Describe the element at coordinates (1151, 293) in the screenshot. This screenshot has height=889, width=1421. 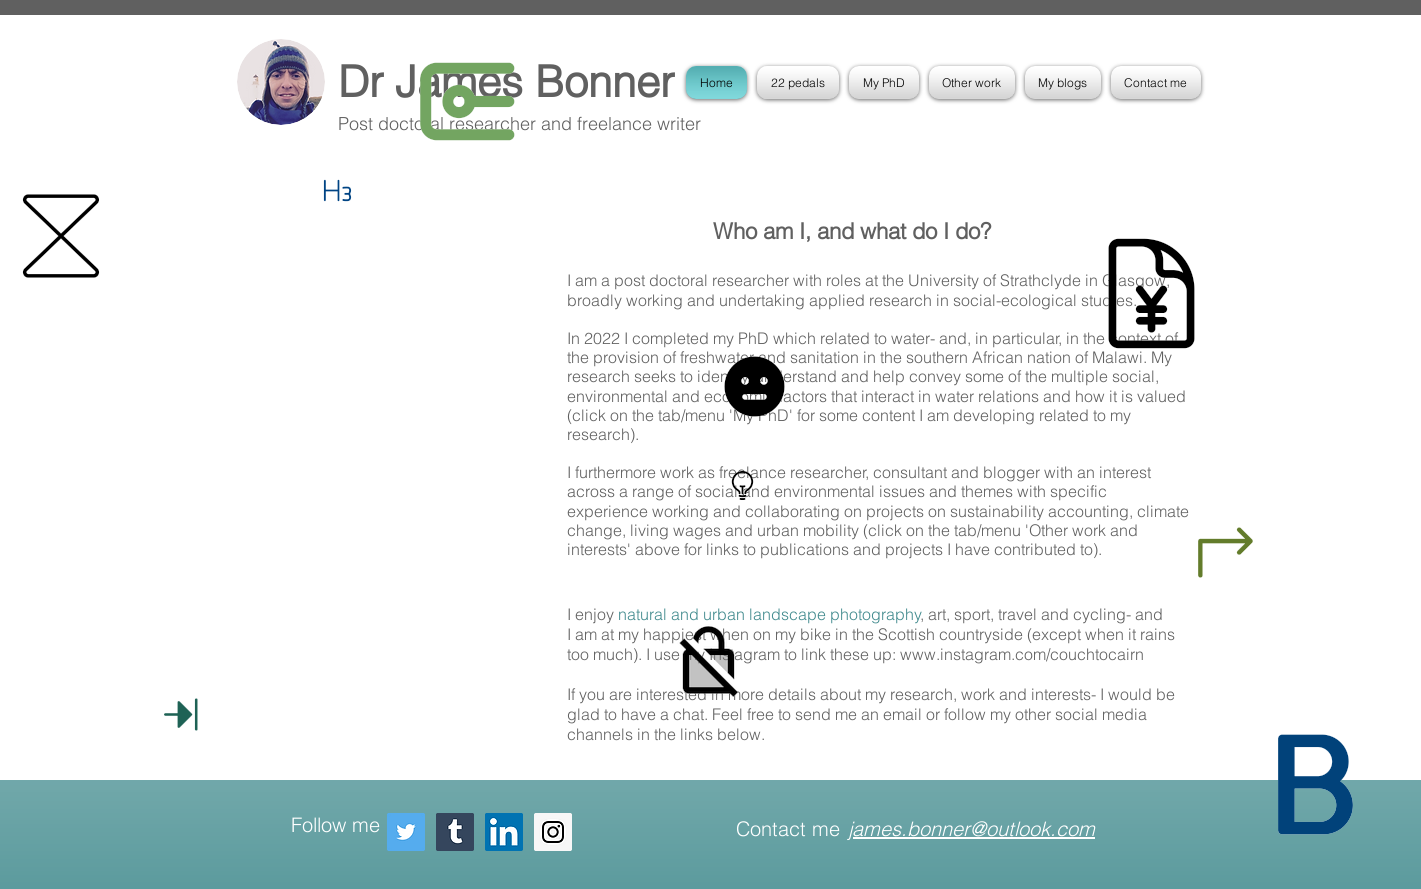
I see `view yen currency document` at that location.